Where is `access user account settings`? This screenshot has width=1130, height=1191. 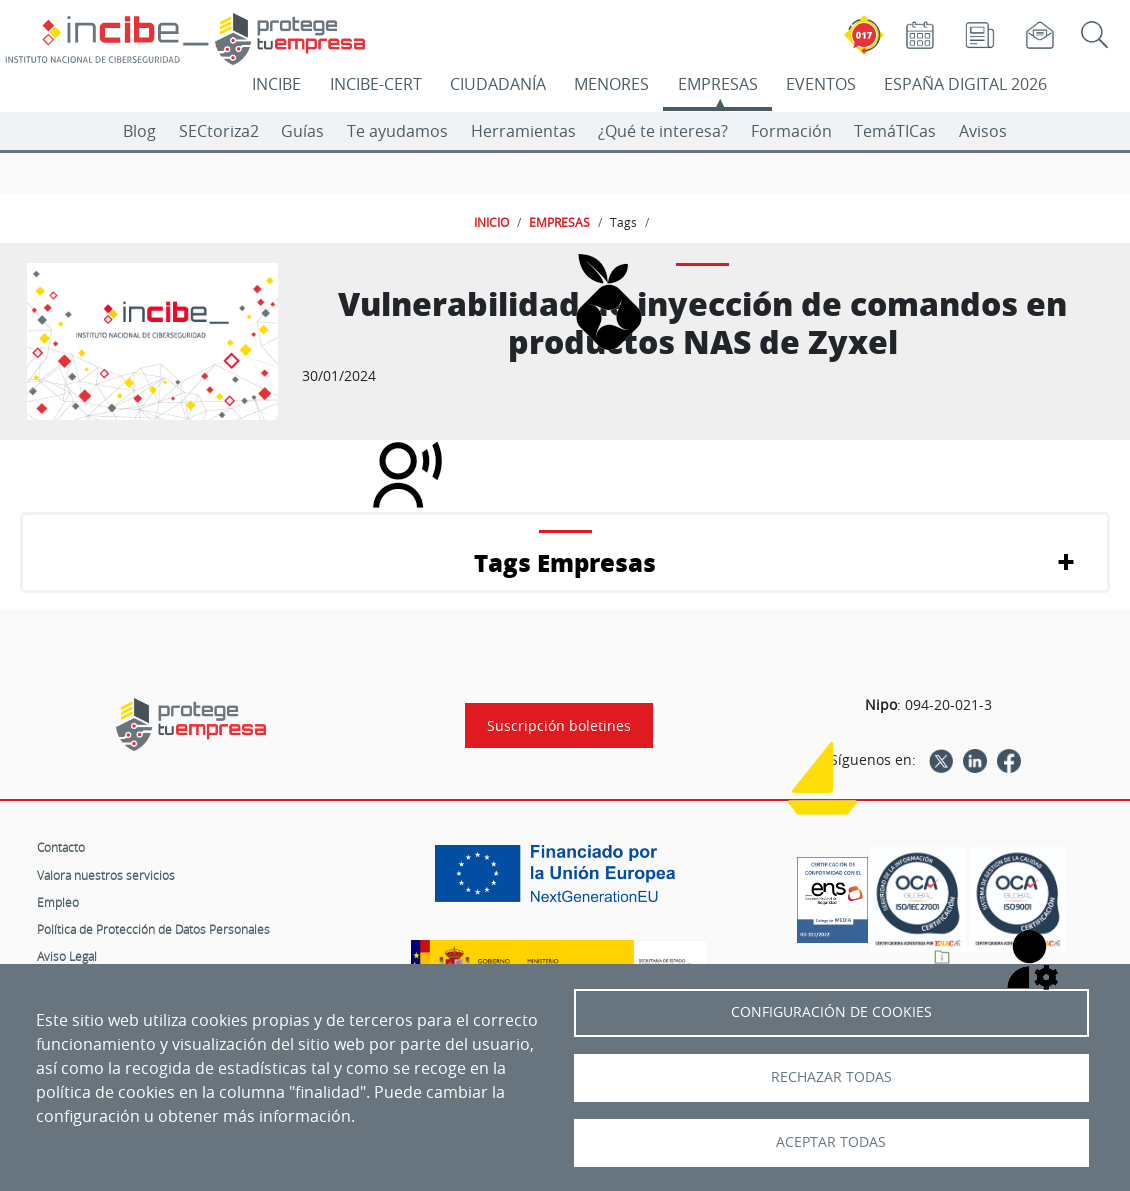 access user account settings is located at coordinates (1029, 960).